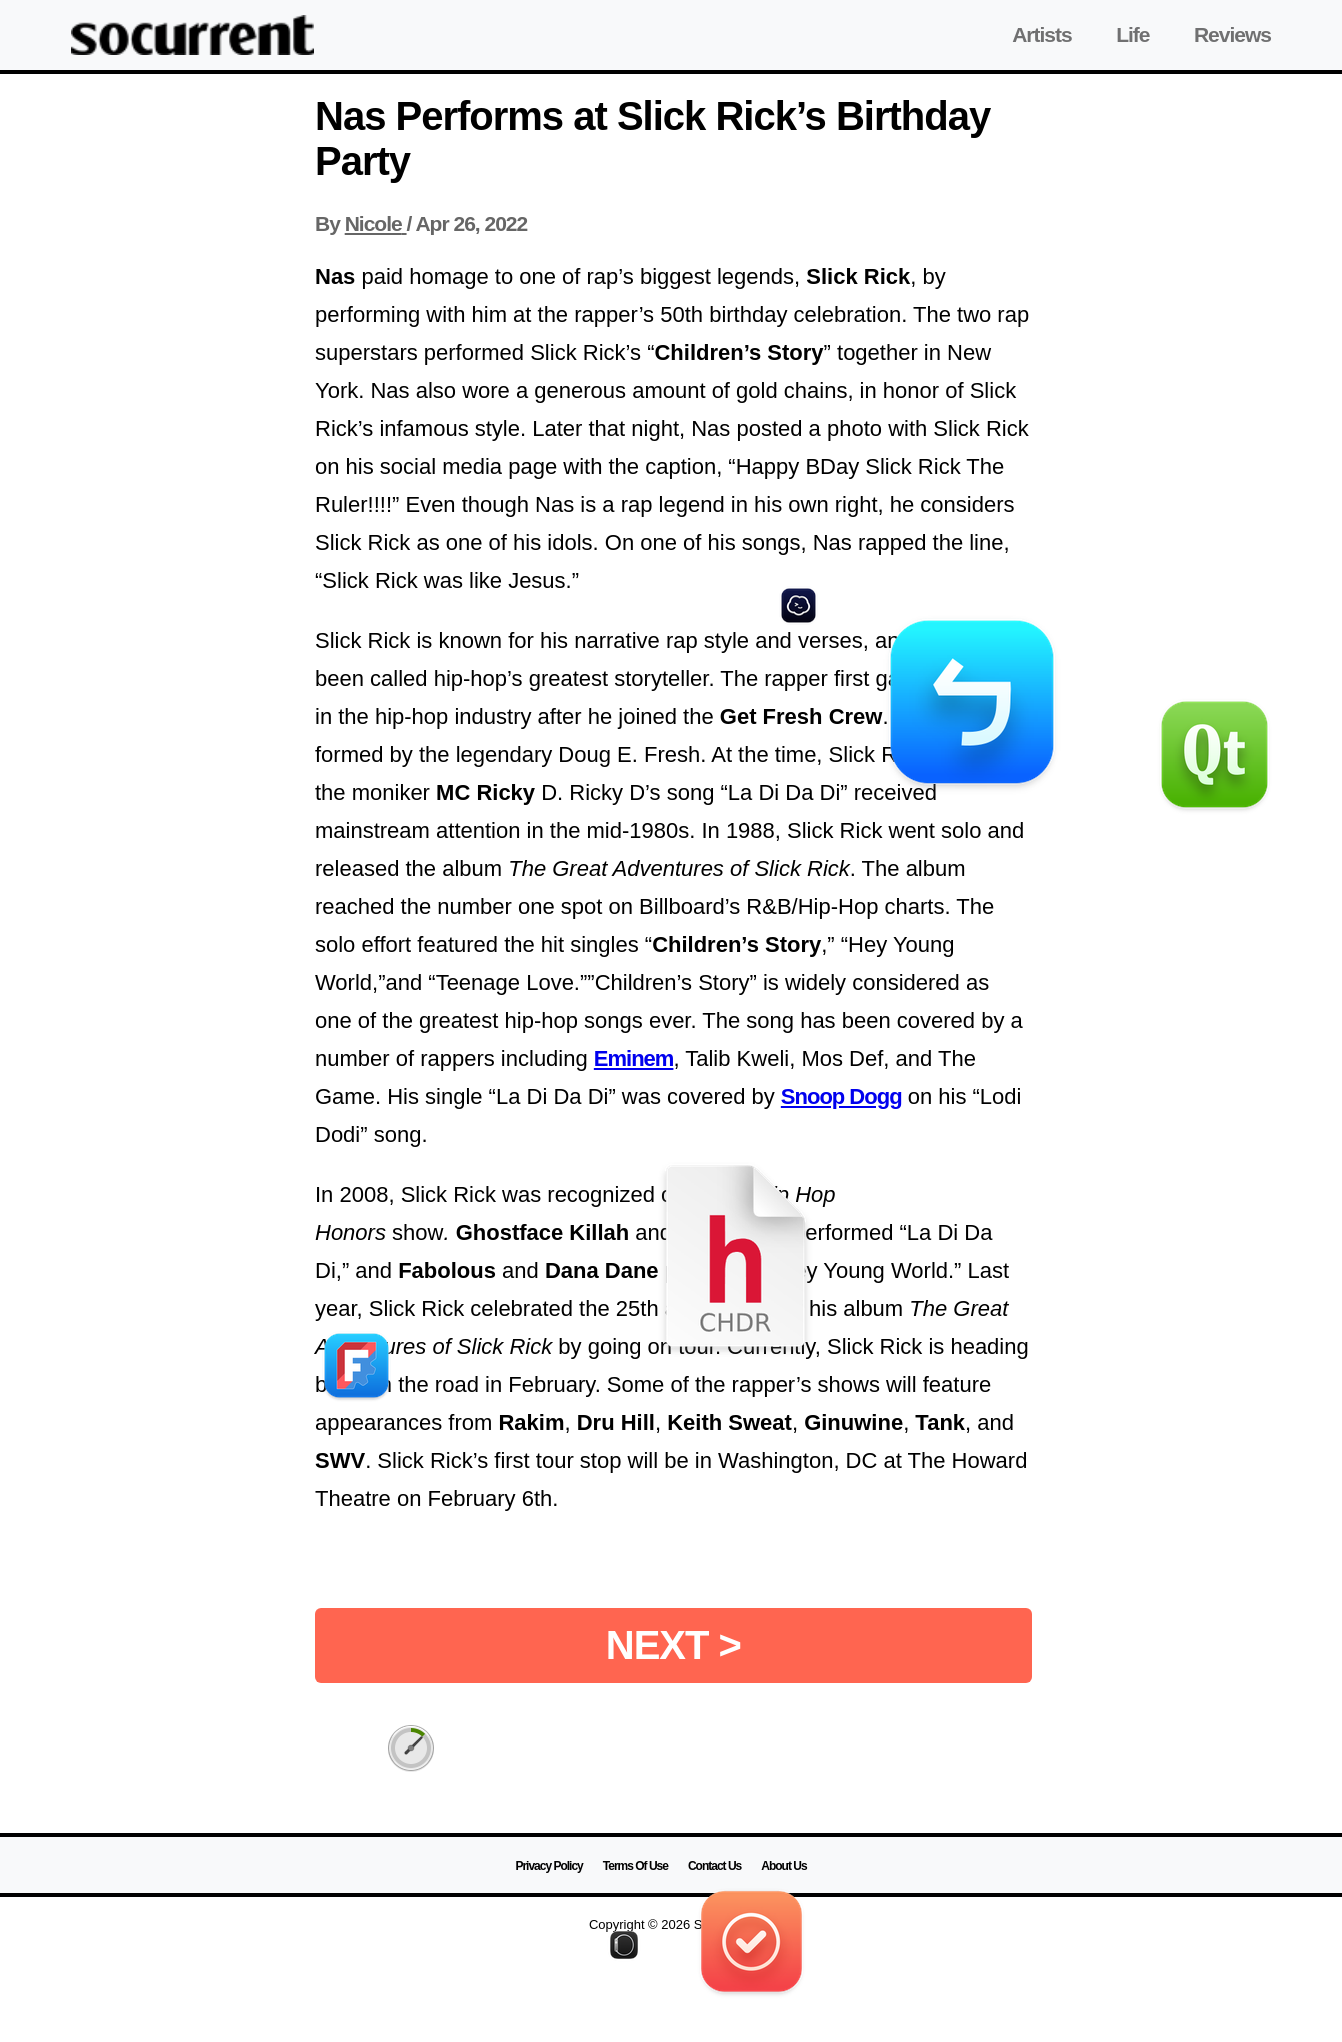 This screenshot has width=1342, height=2042. Describe the element at coordinates (735, 1259) in the screenshot. I see `a C/C++ header file (.h)` at that location.